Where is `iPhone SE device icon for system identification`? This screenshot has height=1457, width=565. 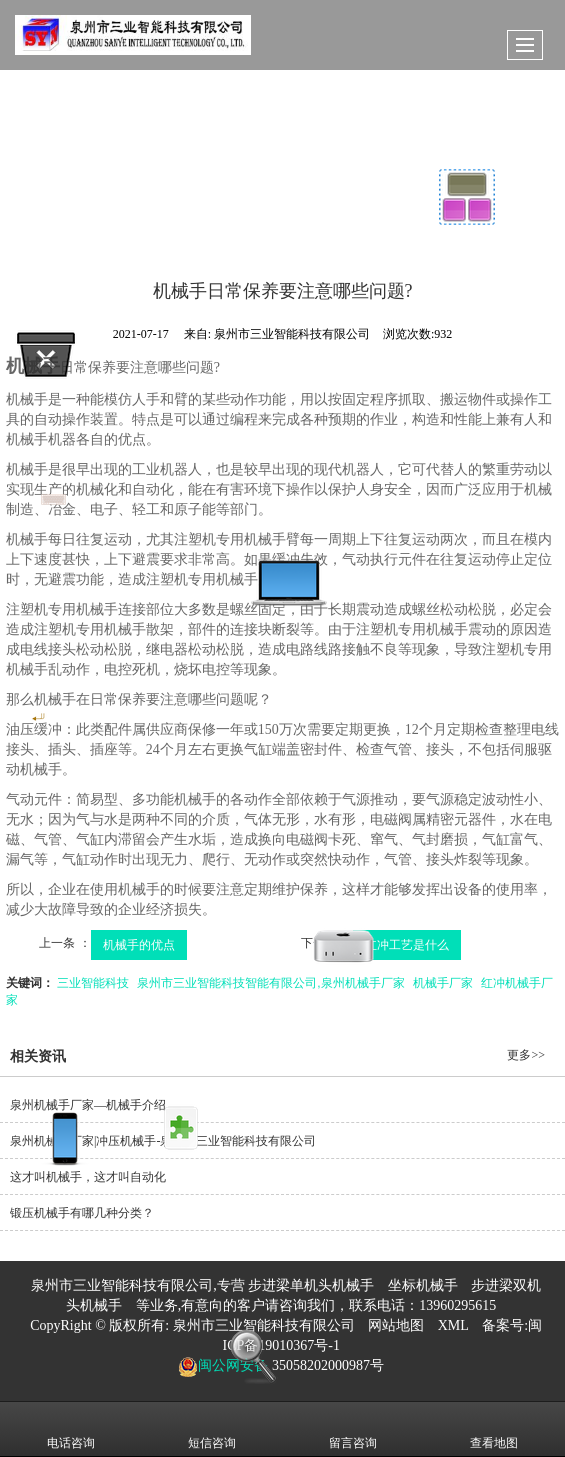
iPhone SE device icon for system identification is located at coordinates (65, 1139).